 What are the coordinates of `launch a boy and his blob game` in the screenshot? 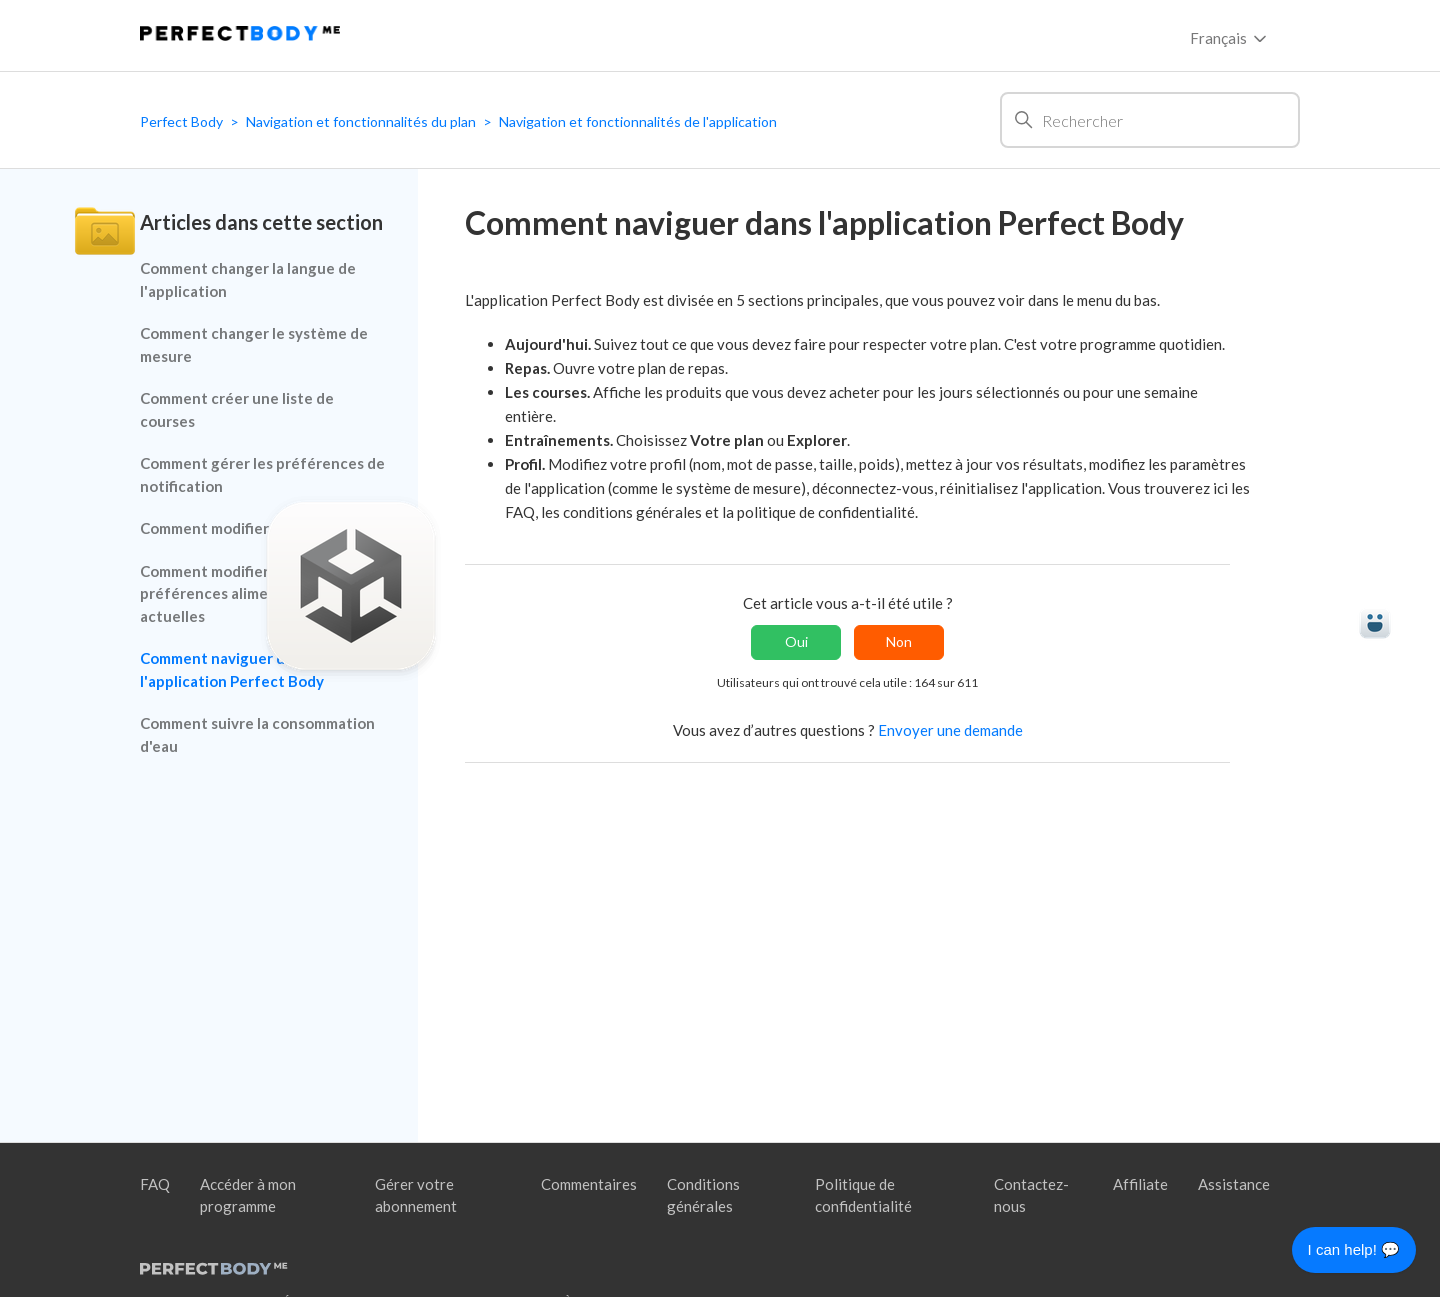 It's located at (1375, 623).